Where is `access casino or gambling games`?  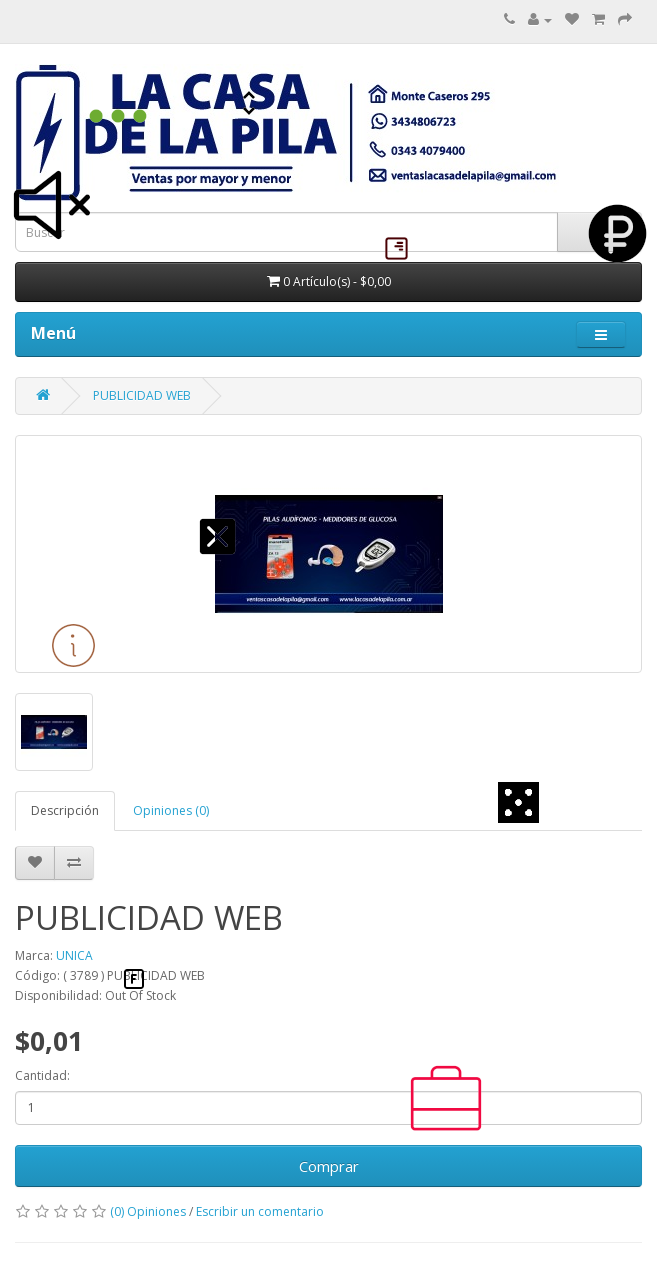 access casino or gambling games is located at coordinates (518, 802).